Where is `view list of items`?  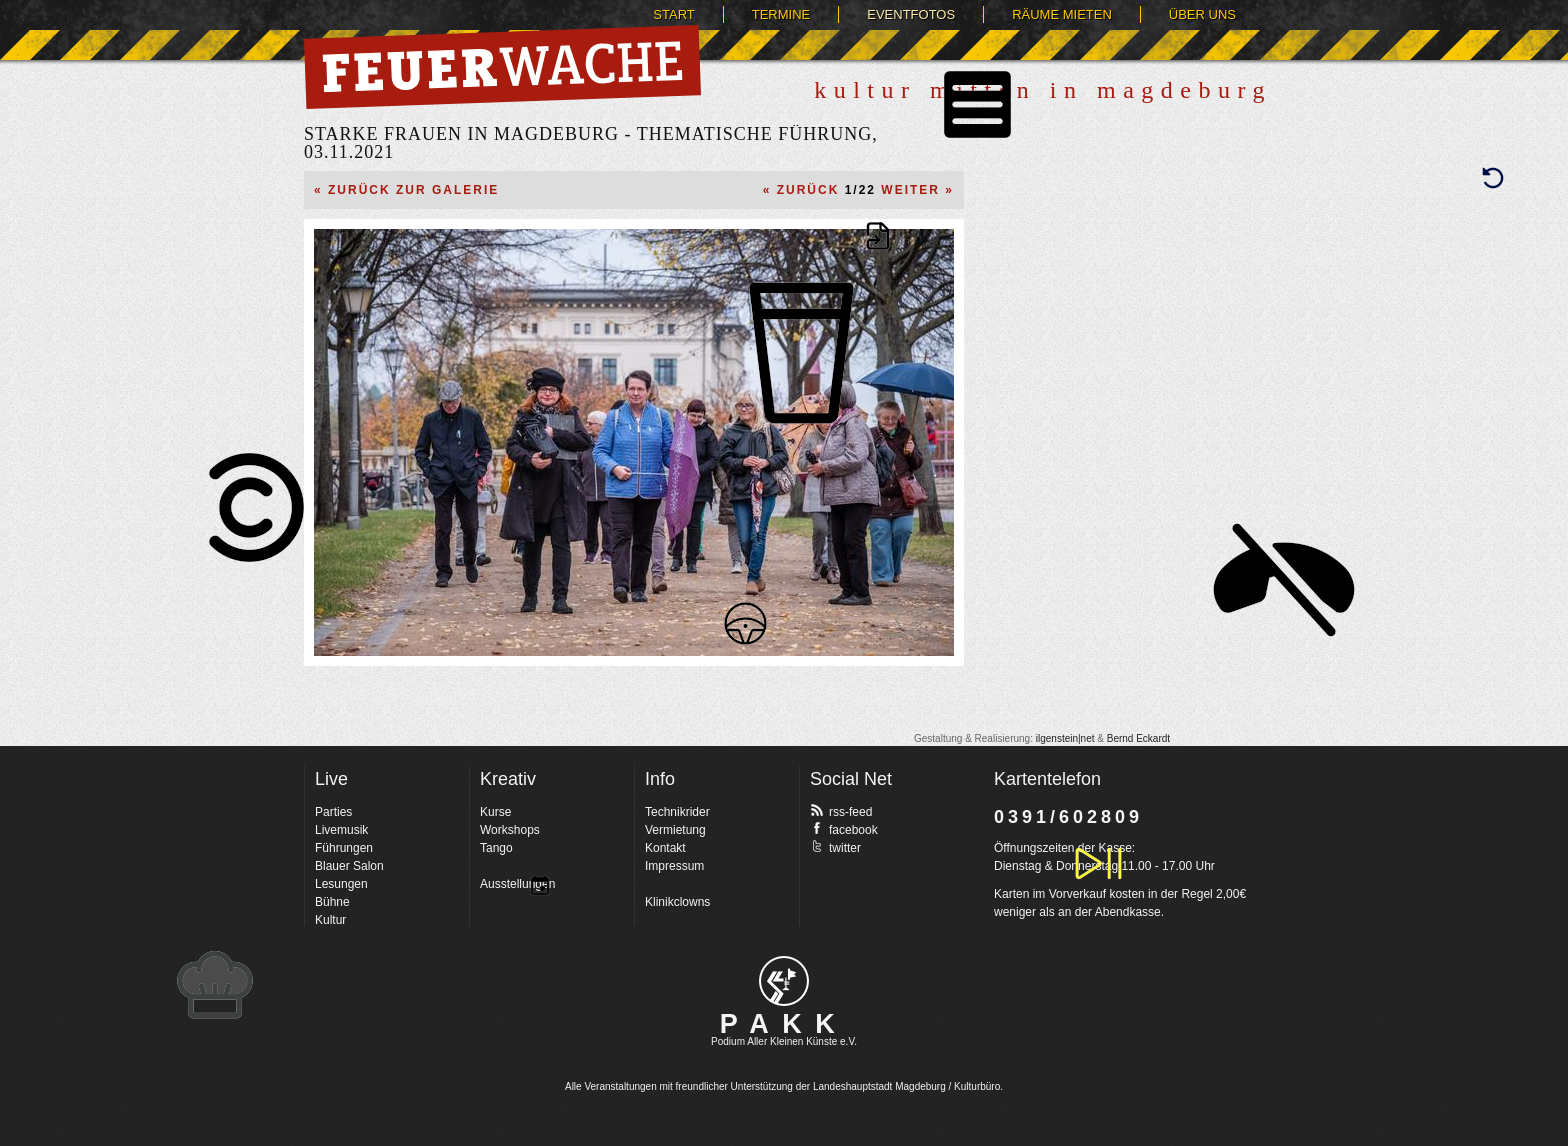
view list of items is located at coordinates (977, 104).